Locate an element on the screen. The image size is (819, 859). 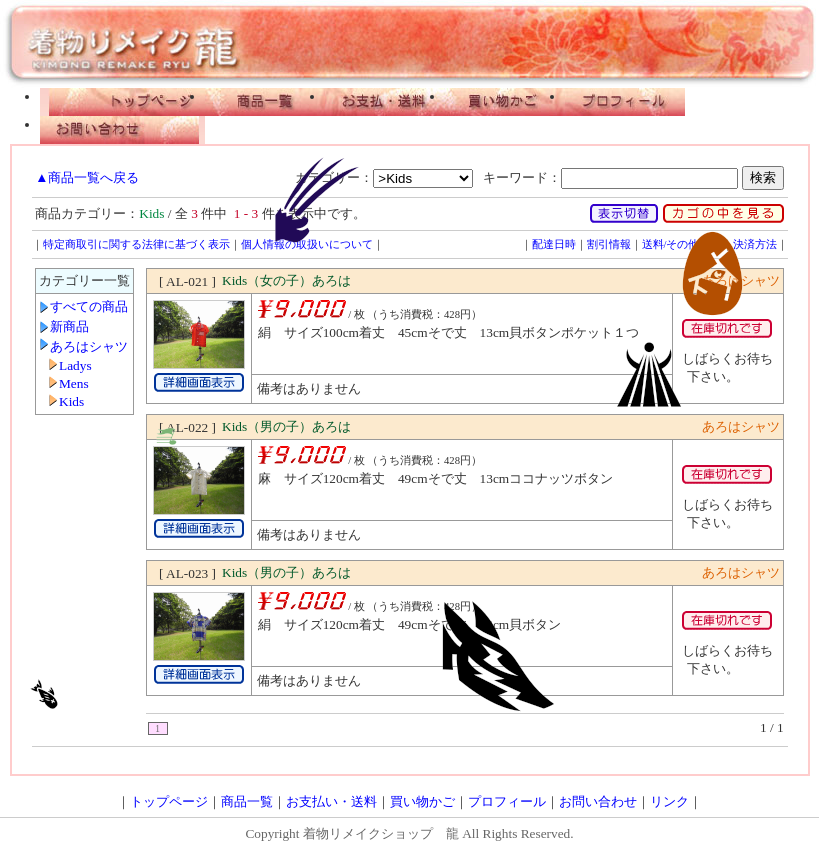
play anthem or national music is located at coordinates (166, 436).